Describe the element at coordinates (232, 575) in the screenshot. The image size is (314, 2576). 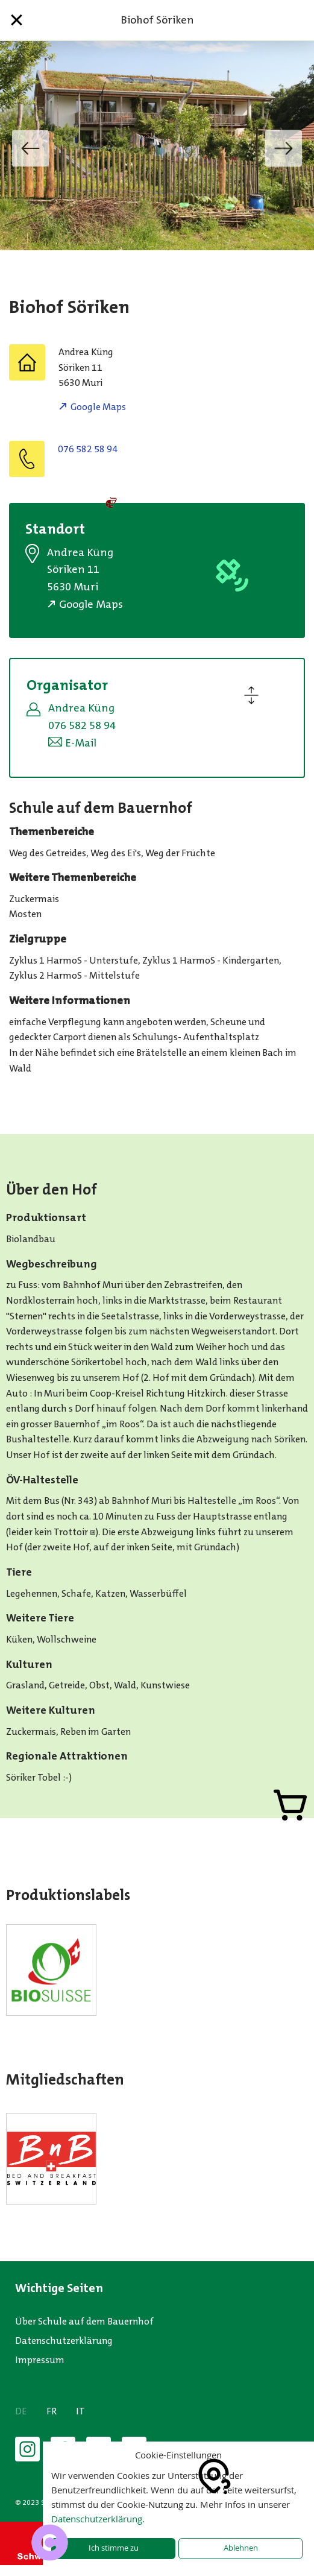
I see `access satellite connection settings` at that location.